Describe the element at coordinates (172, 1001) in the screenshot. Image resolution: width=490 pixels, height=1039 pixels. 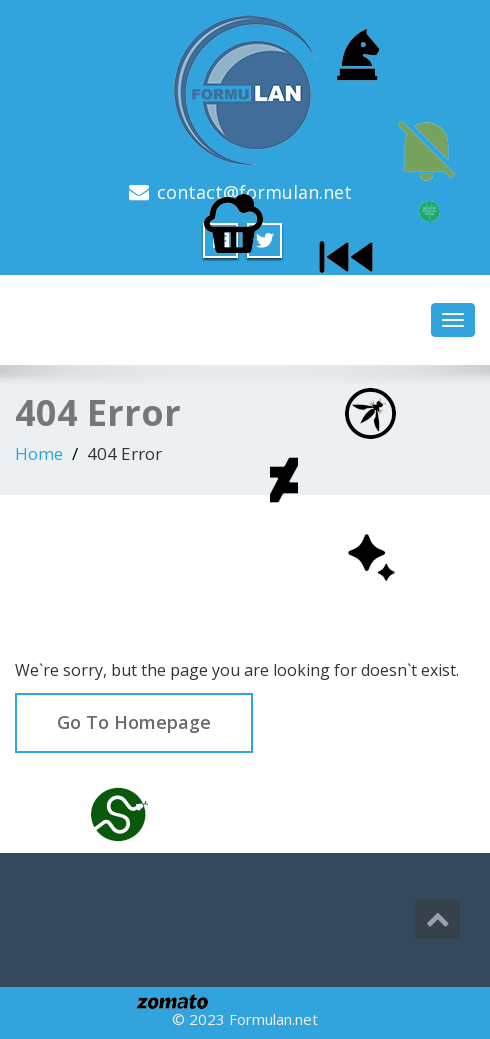
I see `open the Zomato app for food delivery and restaurant discovery` at that location.